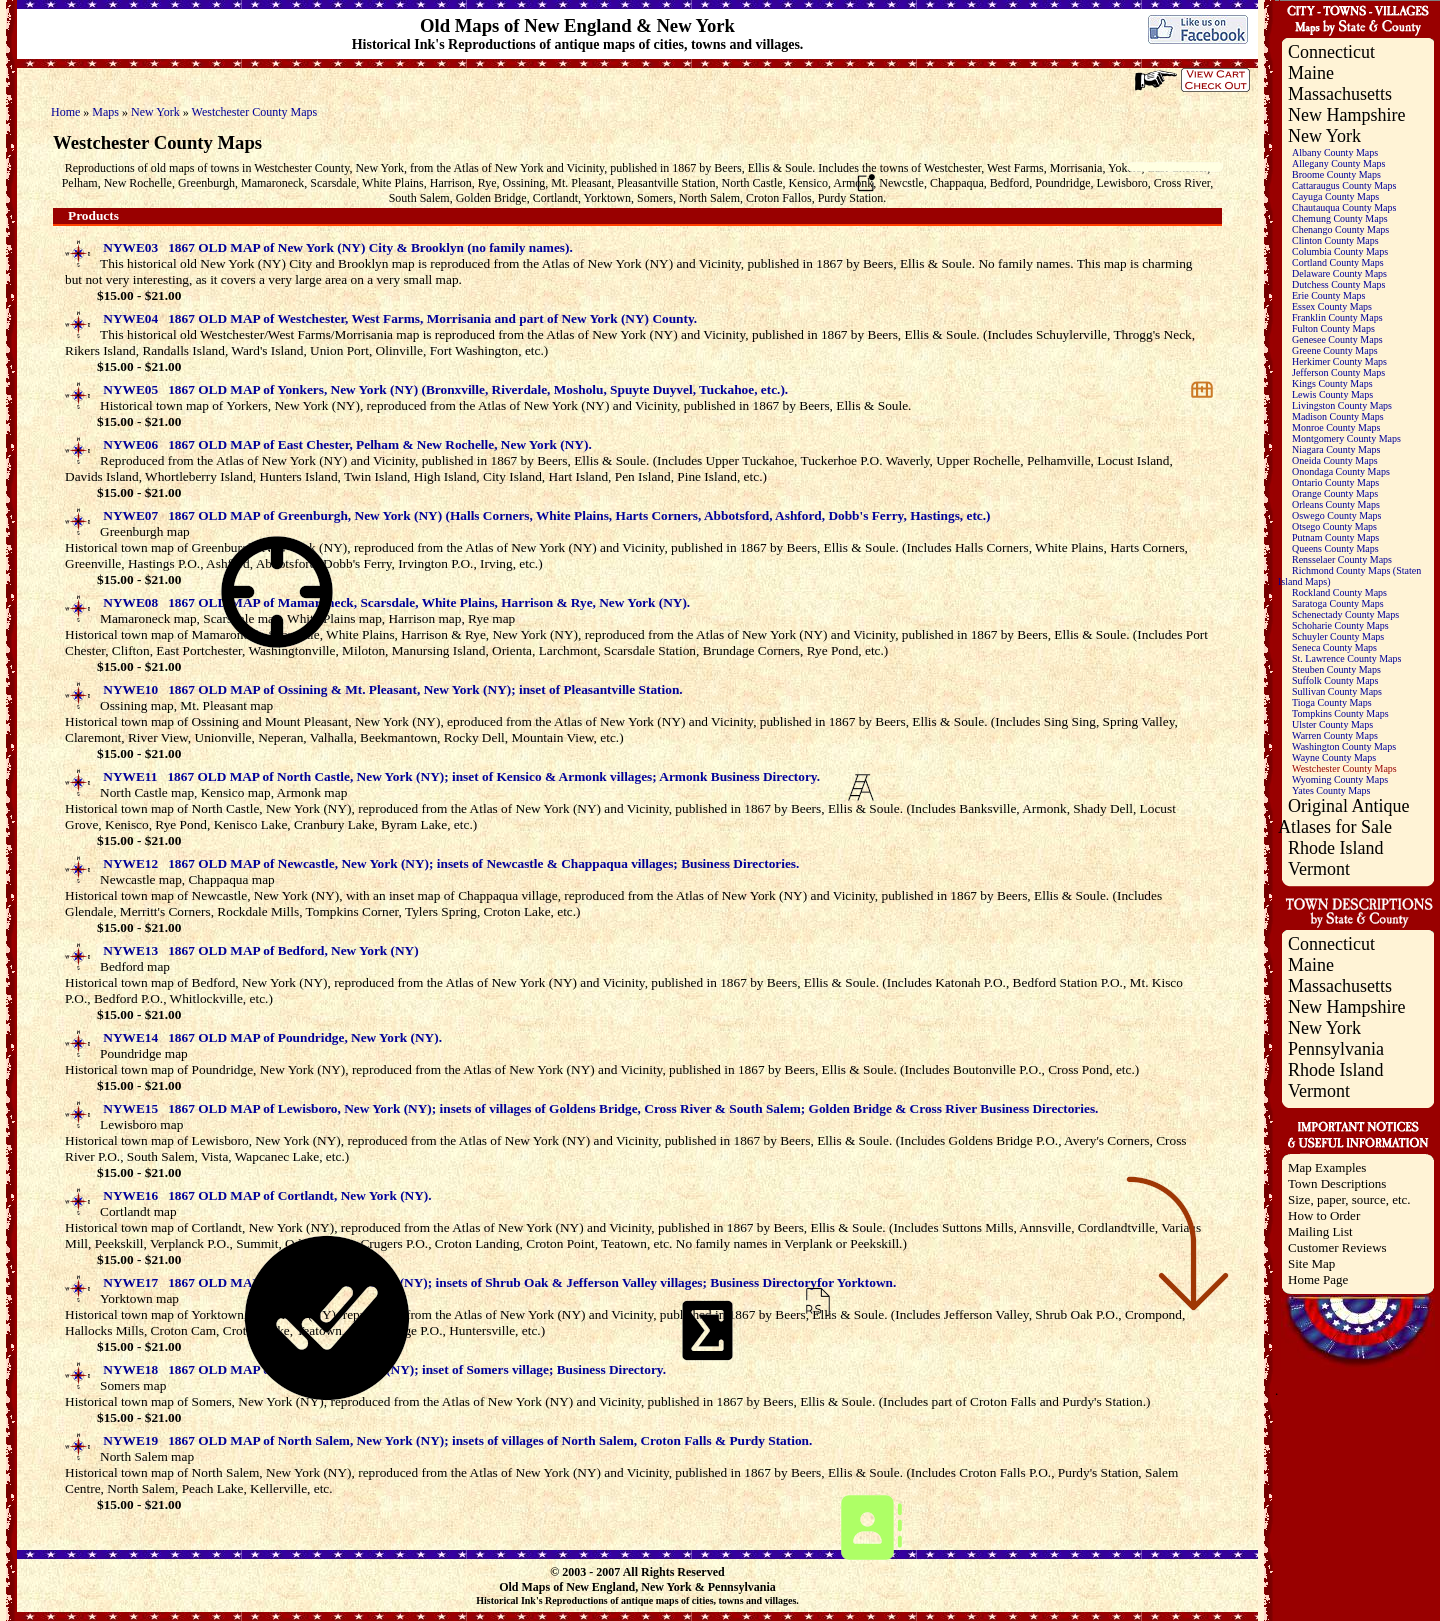 The height and width of the screenshot is (1621, 1440). Describe the element at coordinates (277, 592) in the screenshot. I see `center map on current location` at that location.